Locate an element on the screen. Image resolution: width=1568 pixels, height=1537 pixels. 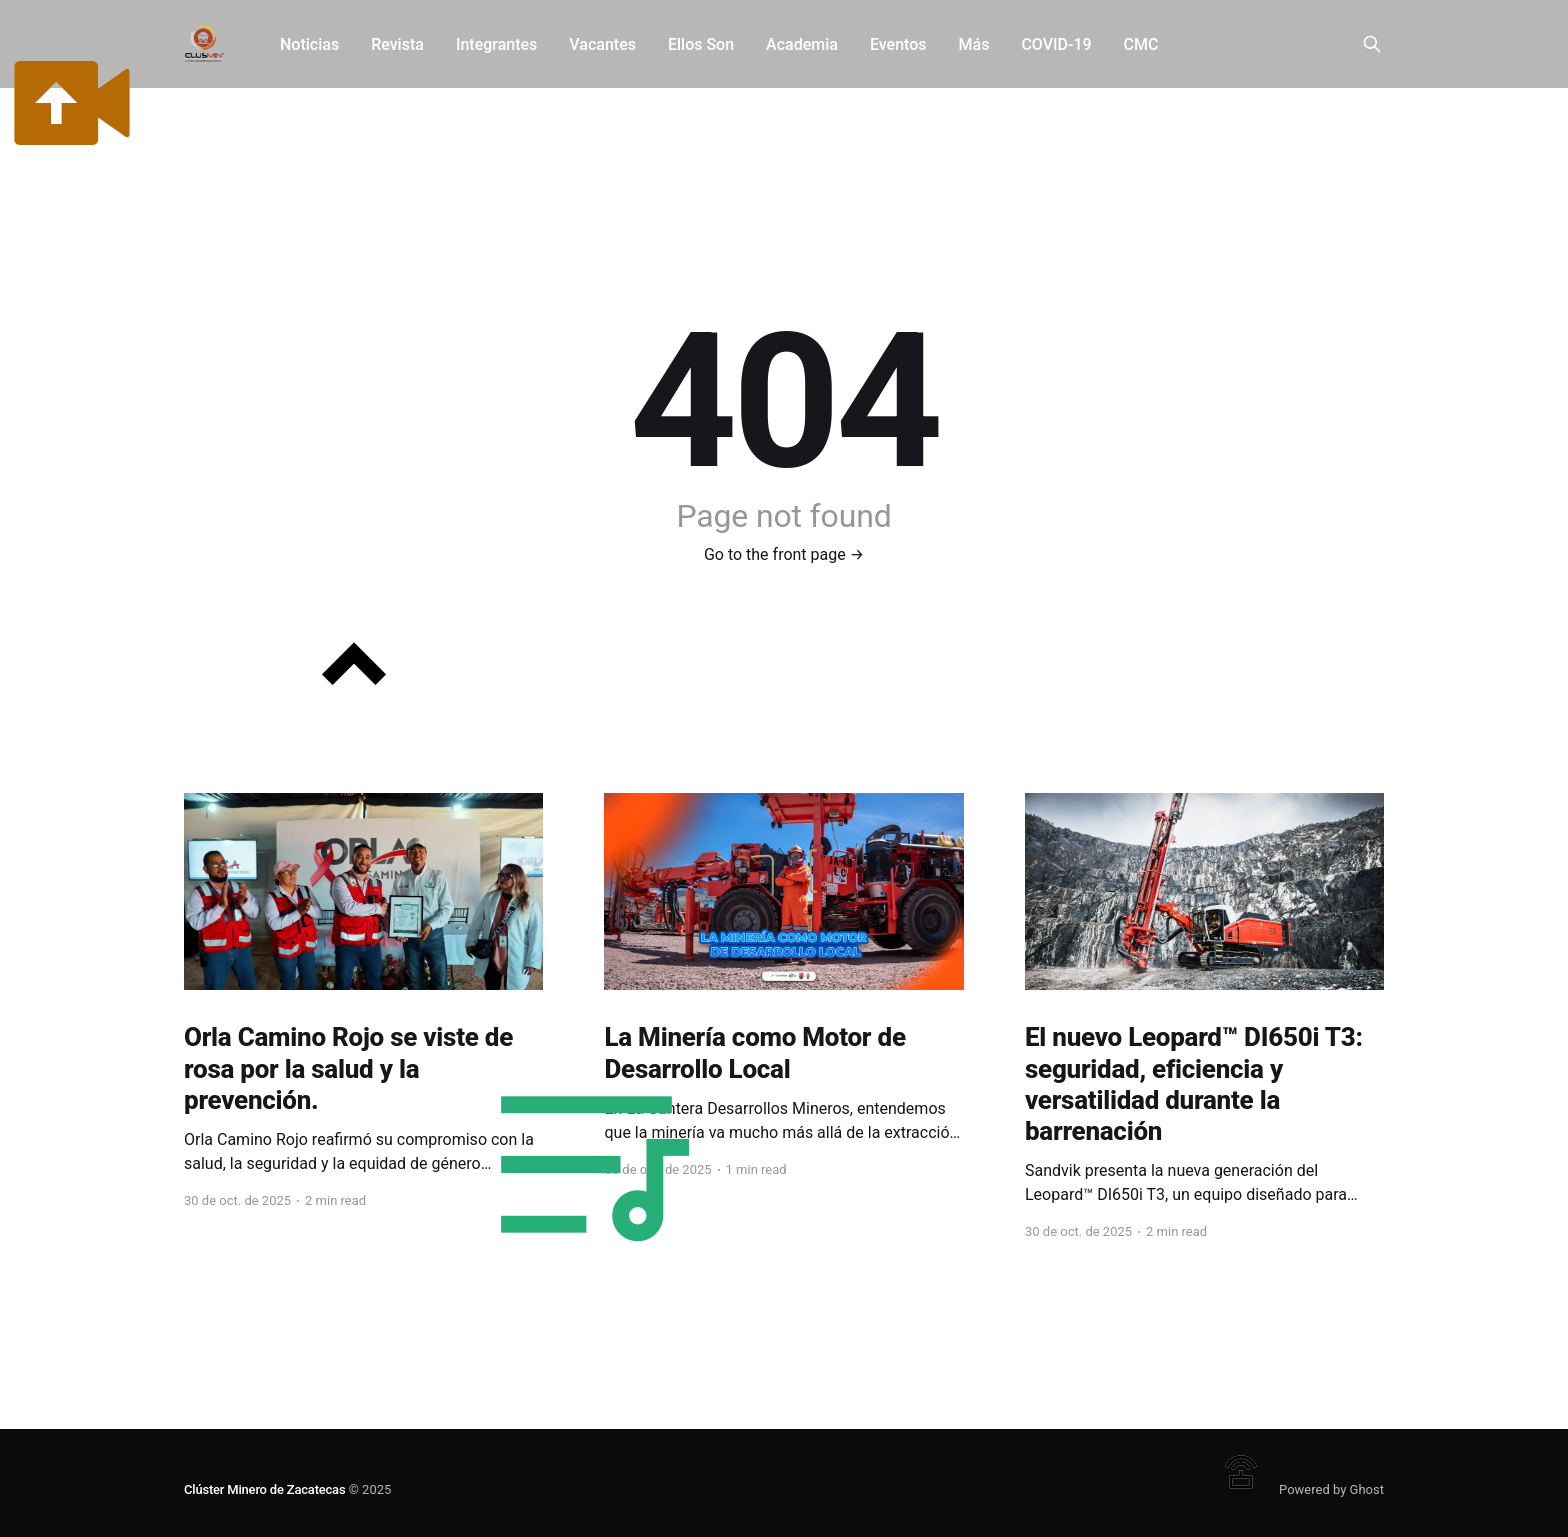
upload a video file is located at coordinates (72, 103).